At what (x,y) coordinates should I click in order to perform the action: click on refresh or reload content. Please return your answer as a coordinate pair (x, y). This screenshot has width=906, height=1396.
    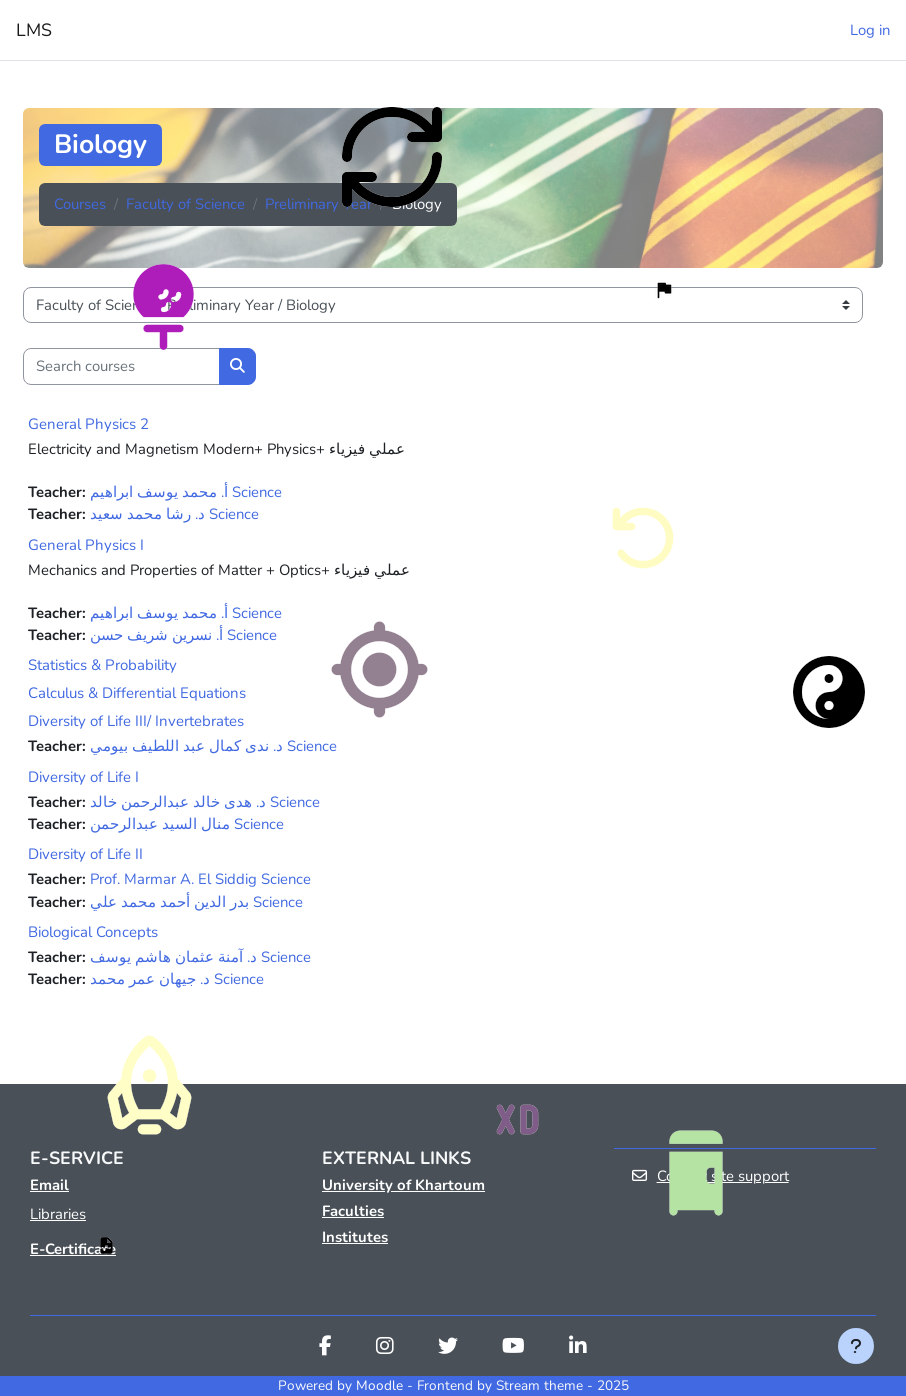
    Looking at the image, I should click on (392, 157).